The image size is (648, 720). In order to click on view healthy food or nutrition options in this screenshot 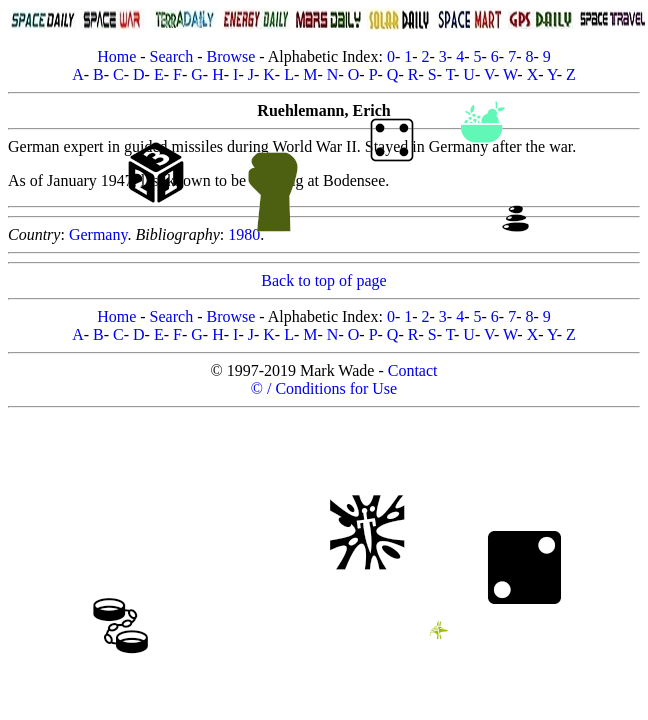, I will do `click(483, 122)`.